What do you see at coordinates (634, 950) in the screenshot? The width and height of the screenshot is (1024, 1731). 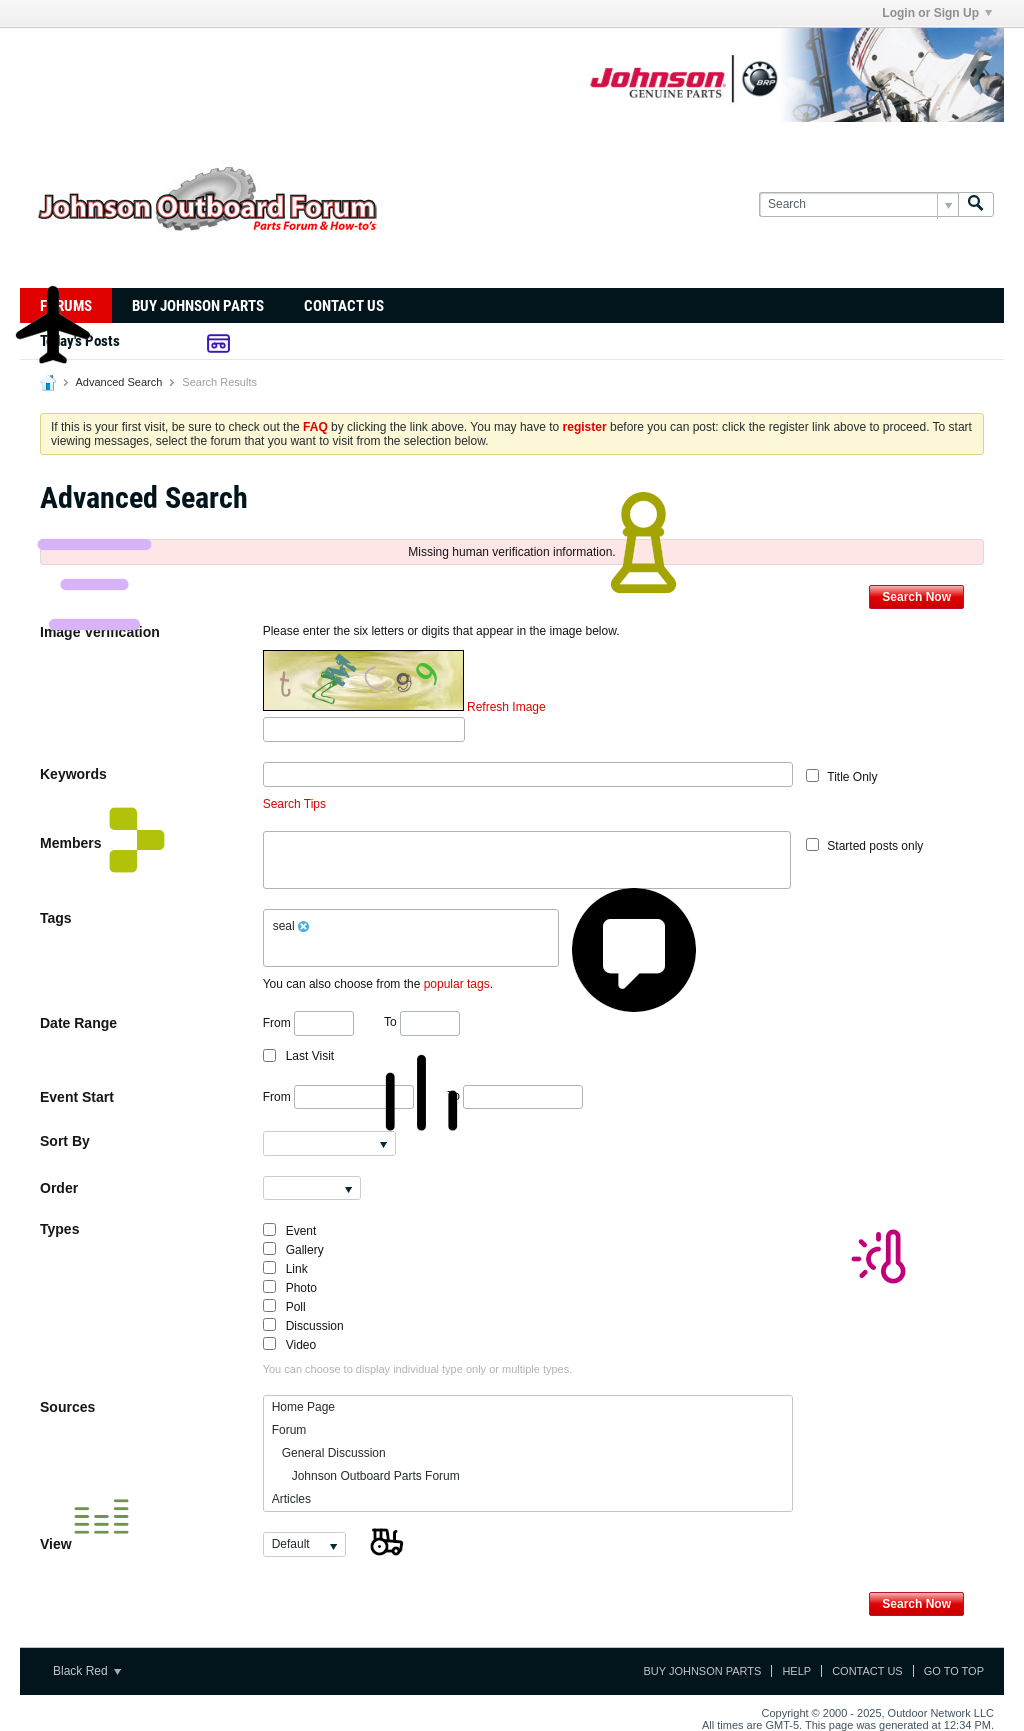 I see `view discussion feed` at bounding box center [634, 950].